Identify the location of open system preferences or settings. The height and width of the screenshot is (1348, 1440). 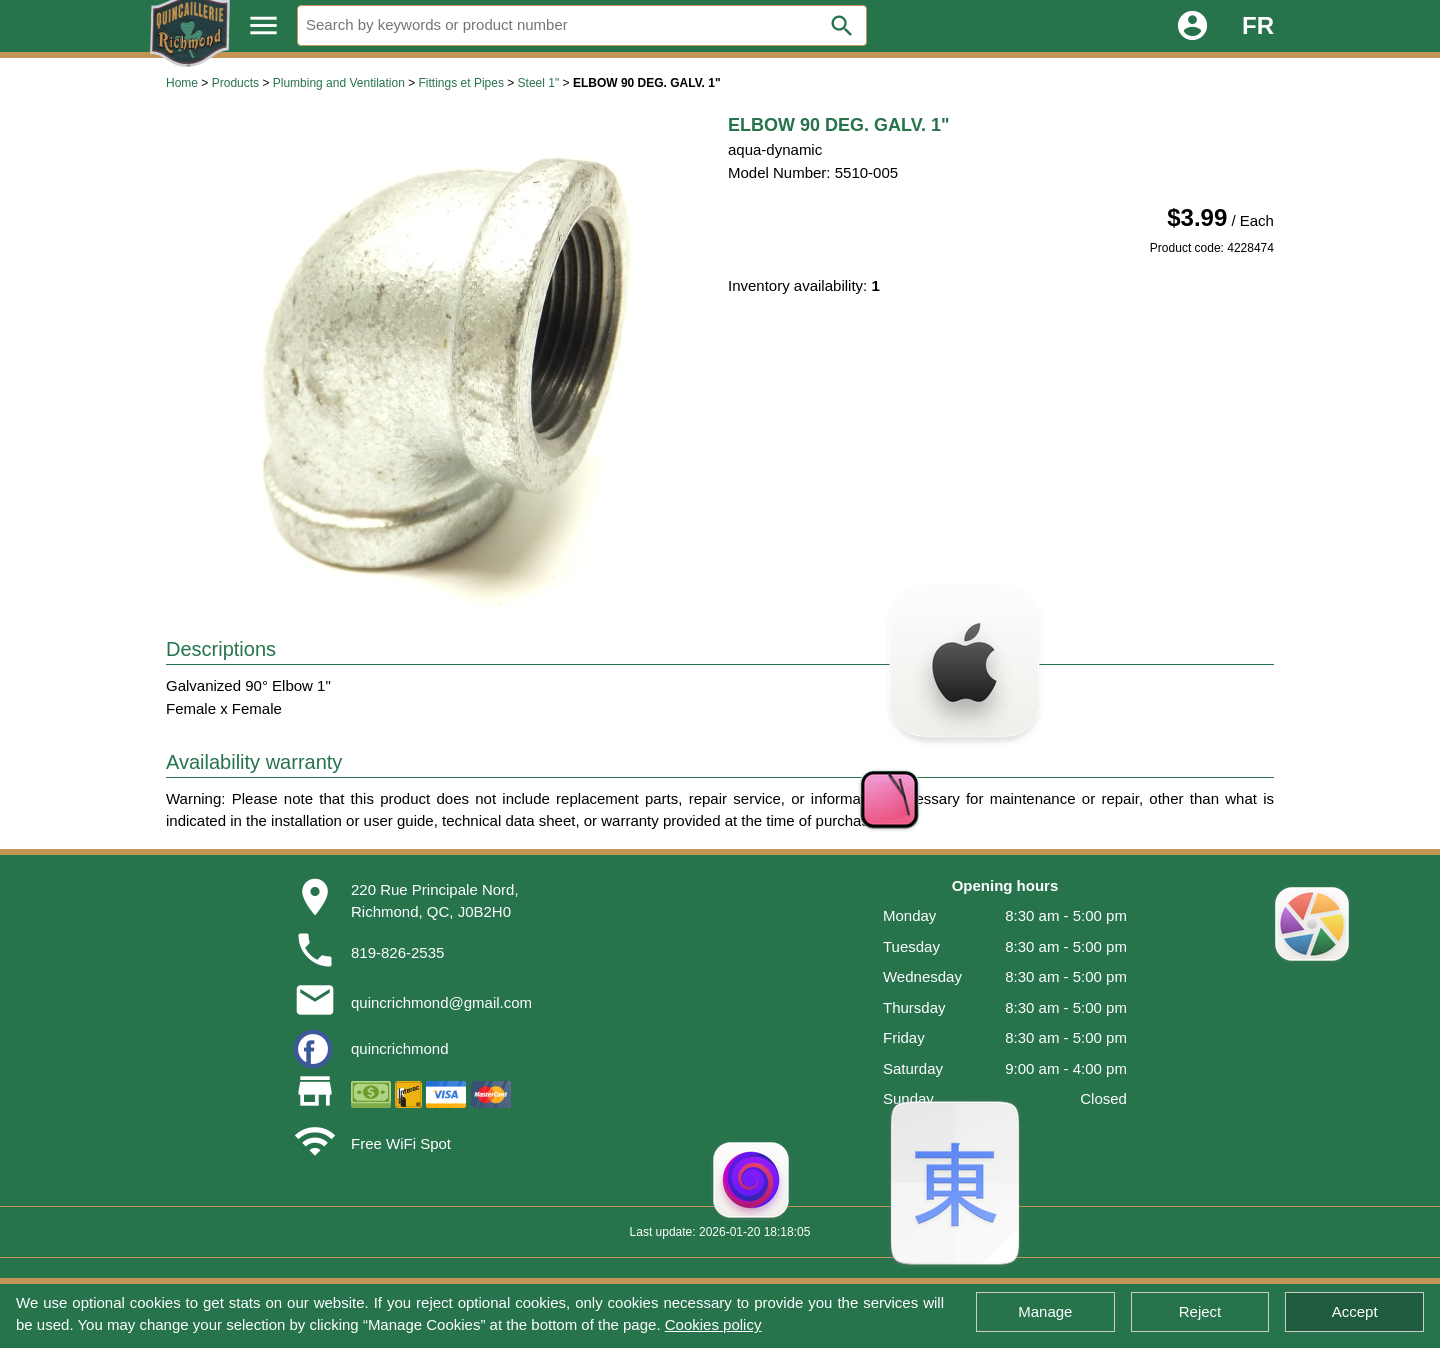
(964, 662).